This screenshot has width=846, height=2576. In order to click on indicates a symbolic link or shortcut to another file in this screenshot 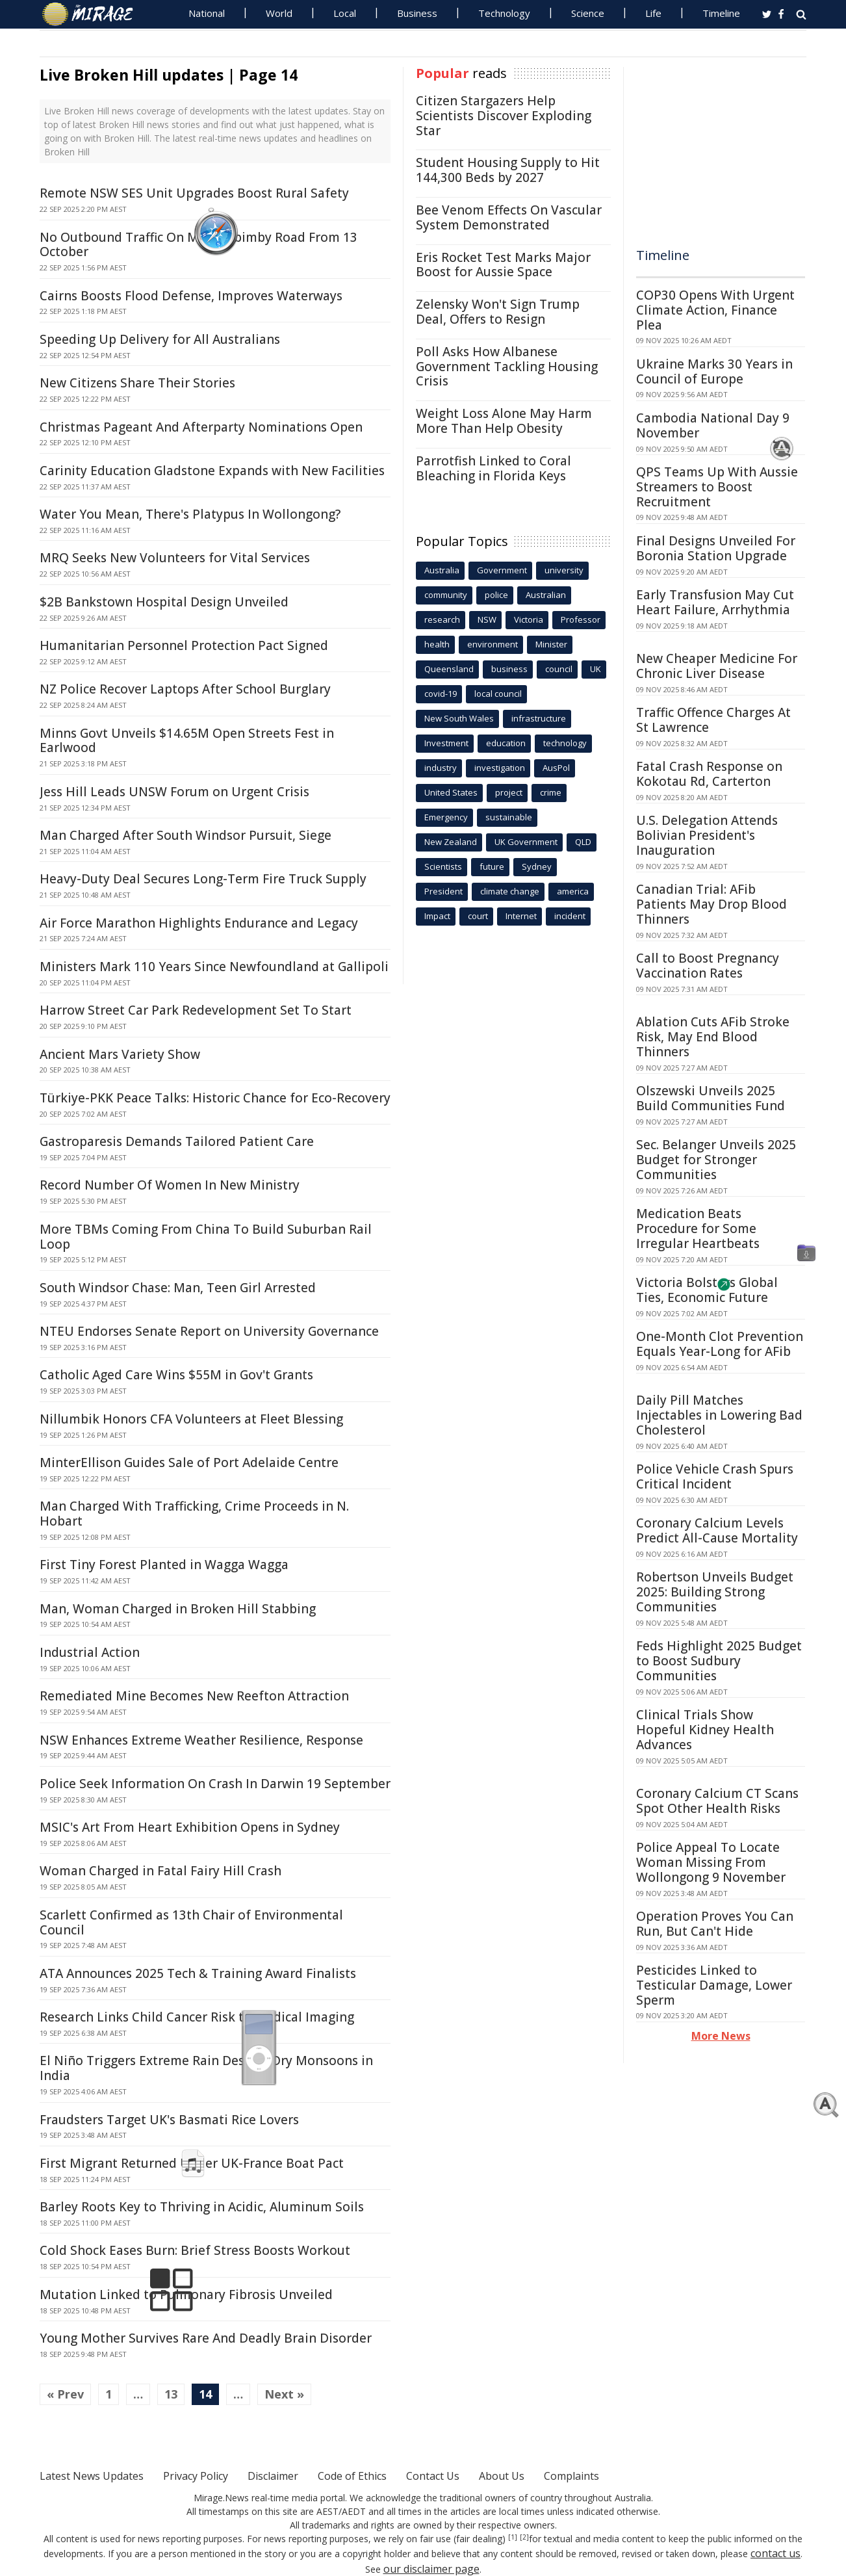, I will do `click(724, 1284)`.